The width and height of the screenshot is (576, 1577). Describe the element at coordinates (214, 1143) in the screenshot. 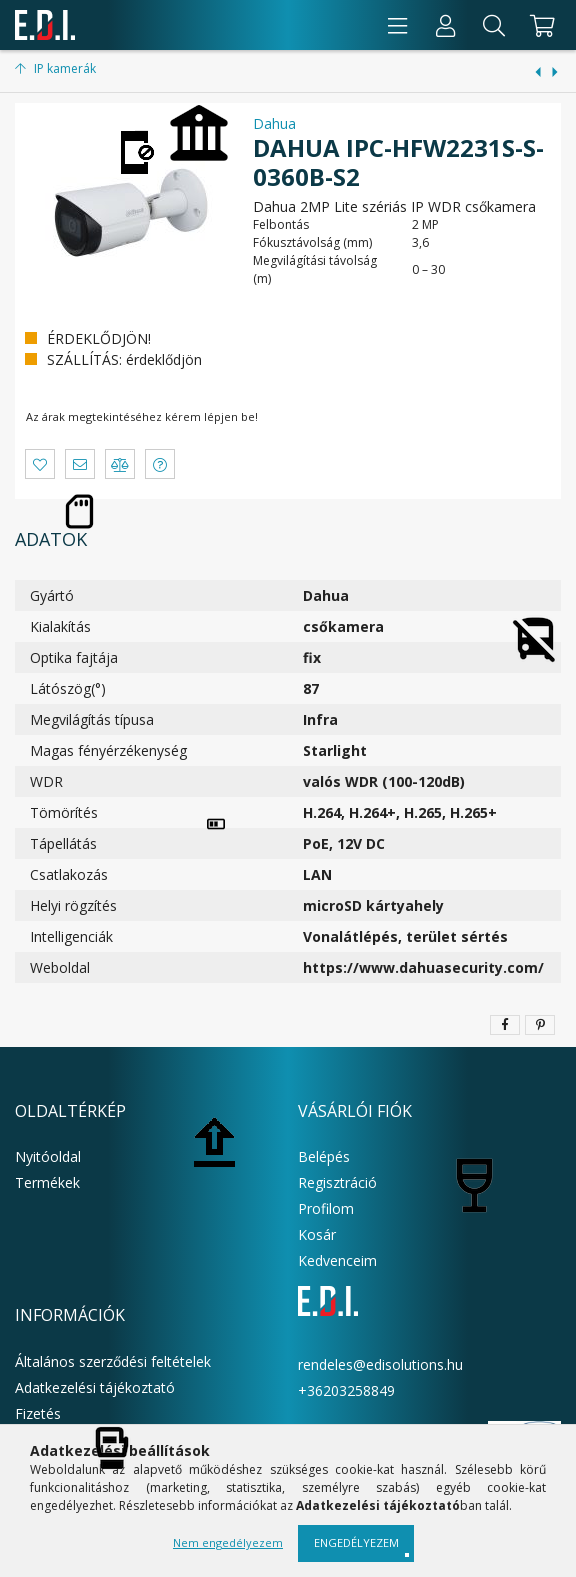

I see `upload a file from your device` at that location.